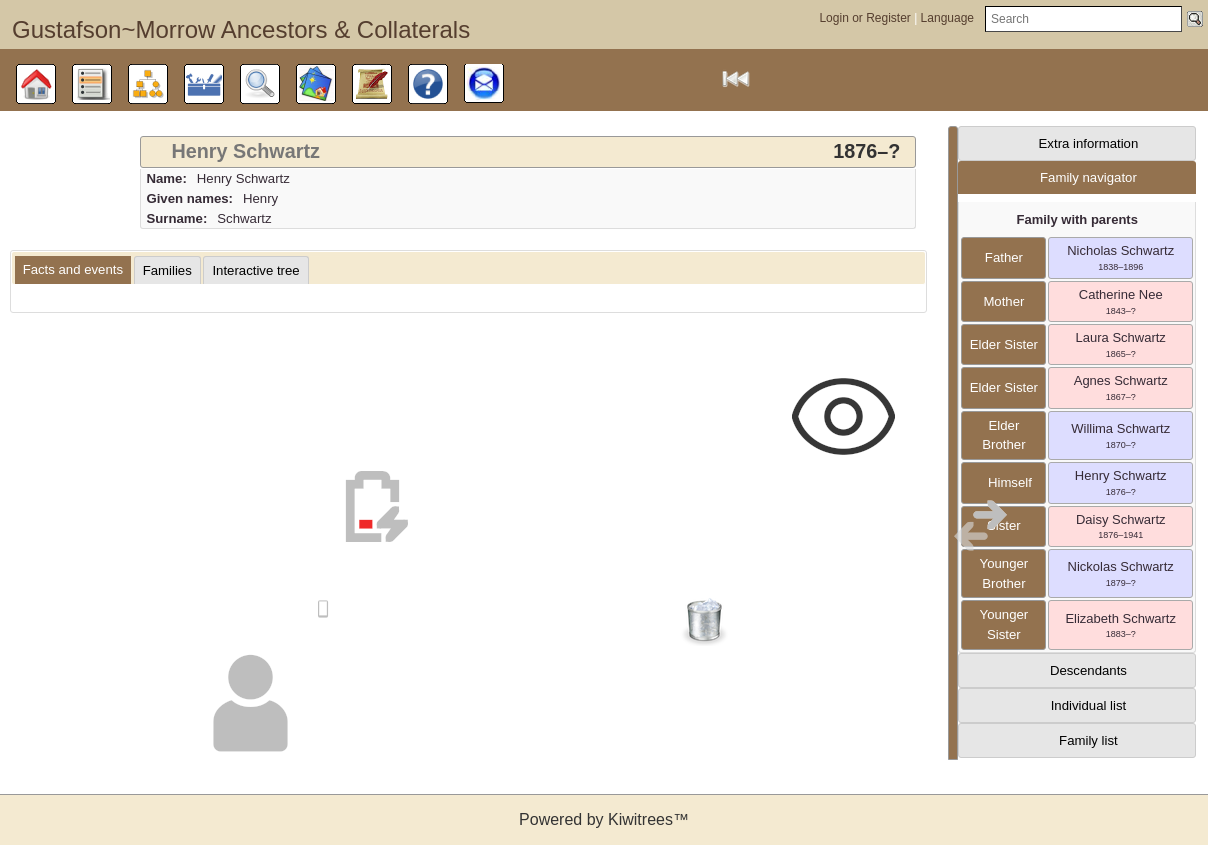  What do you see at coordinates (843, 416) in the screenshot?
I see `access display settings` at bounding box center [843, 416].